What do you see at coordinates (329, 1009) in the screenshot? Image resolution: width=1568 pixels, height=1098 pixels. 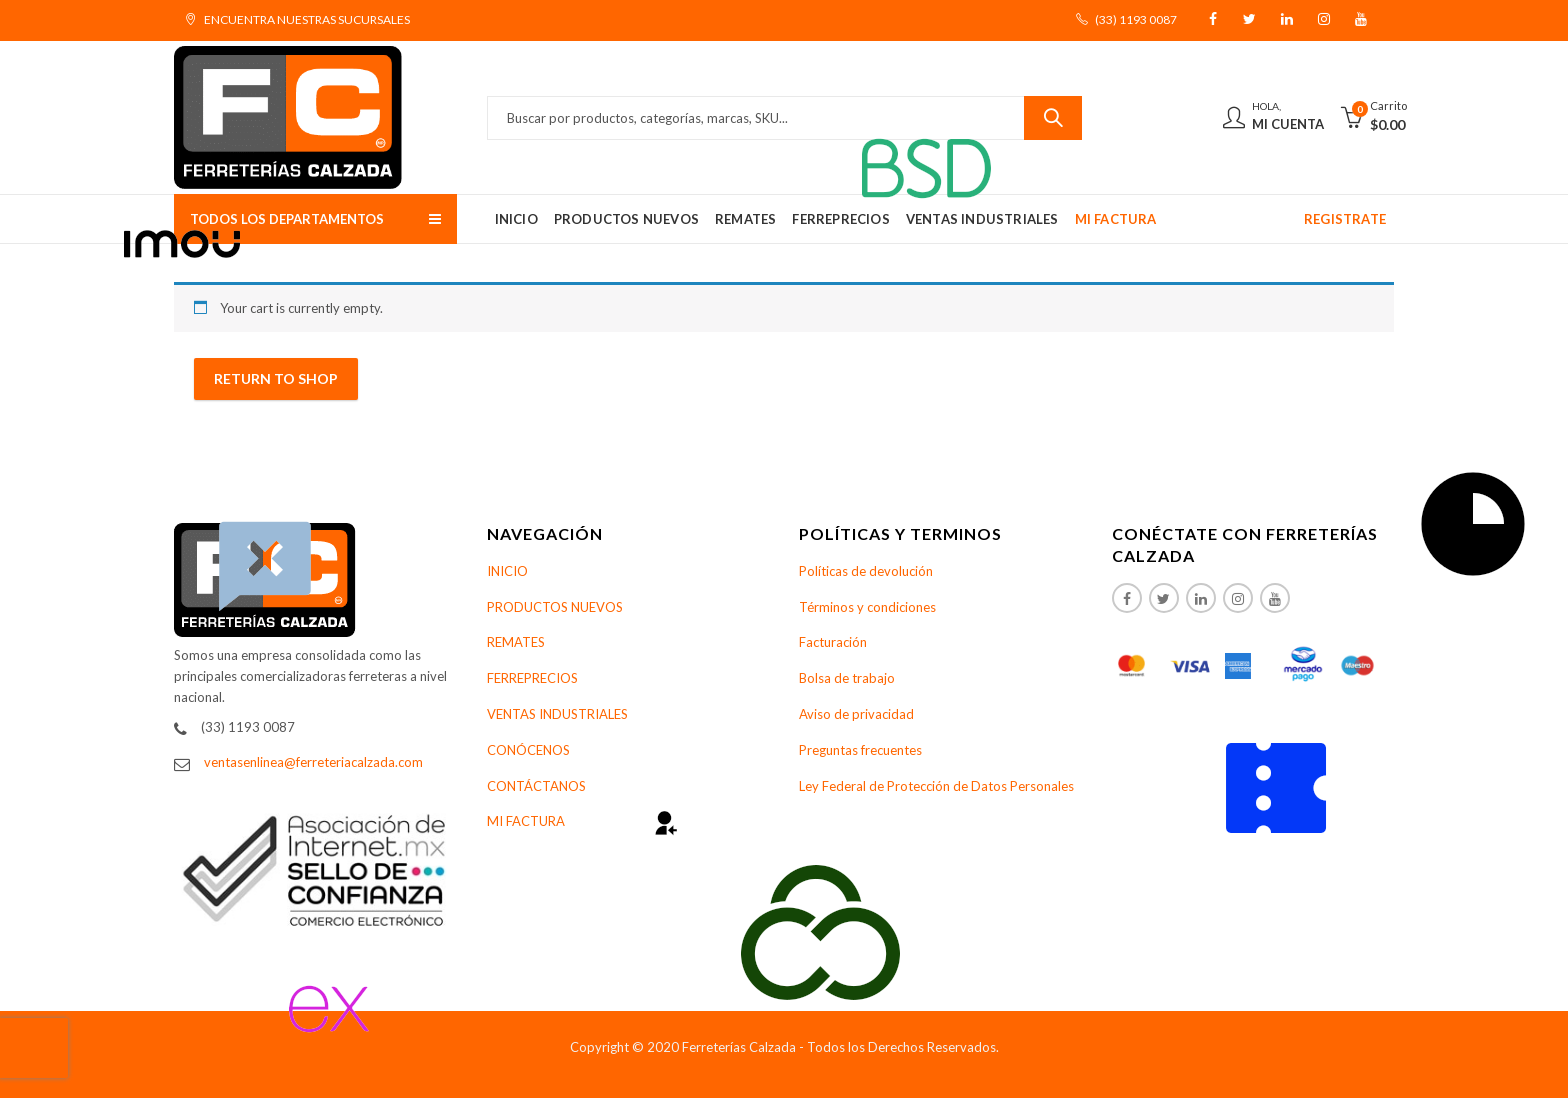 I see `express.js framework logo` at bounding box center [329, 1009].